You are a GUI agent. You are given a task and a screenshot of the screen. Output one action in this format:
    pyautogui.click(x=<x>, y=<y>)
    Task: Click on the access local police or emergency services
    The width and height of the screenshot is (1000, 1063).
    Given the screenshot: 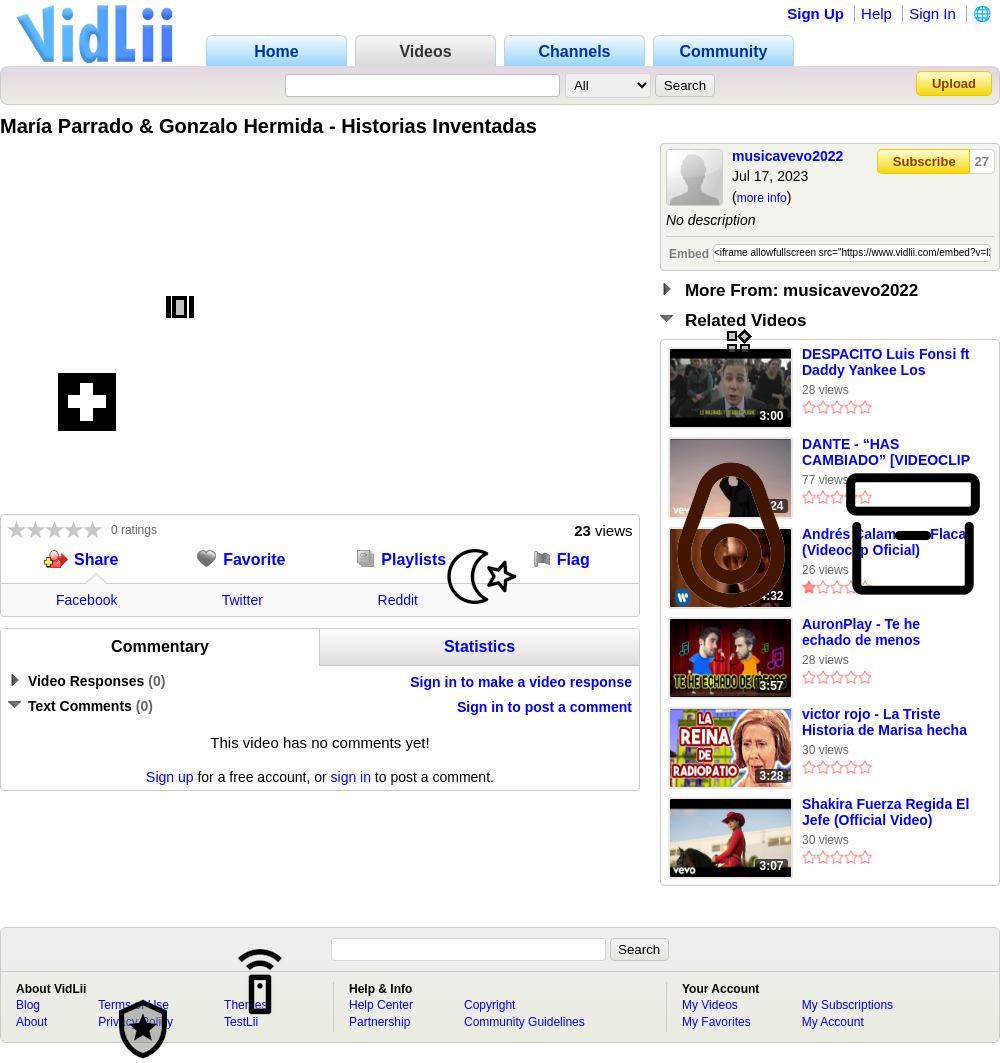 What is the action you would take?
    pyautogui.click(x=143, y=1029)
    